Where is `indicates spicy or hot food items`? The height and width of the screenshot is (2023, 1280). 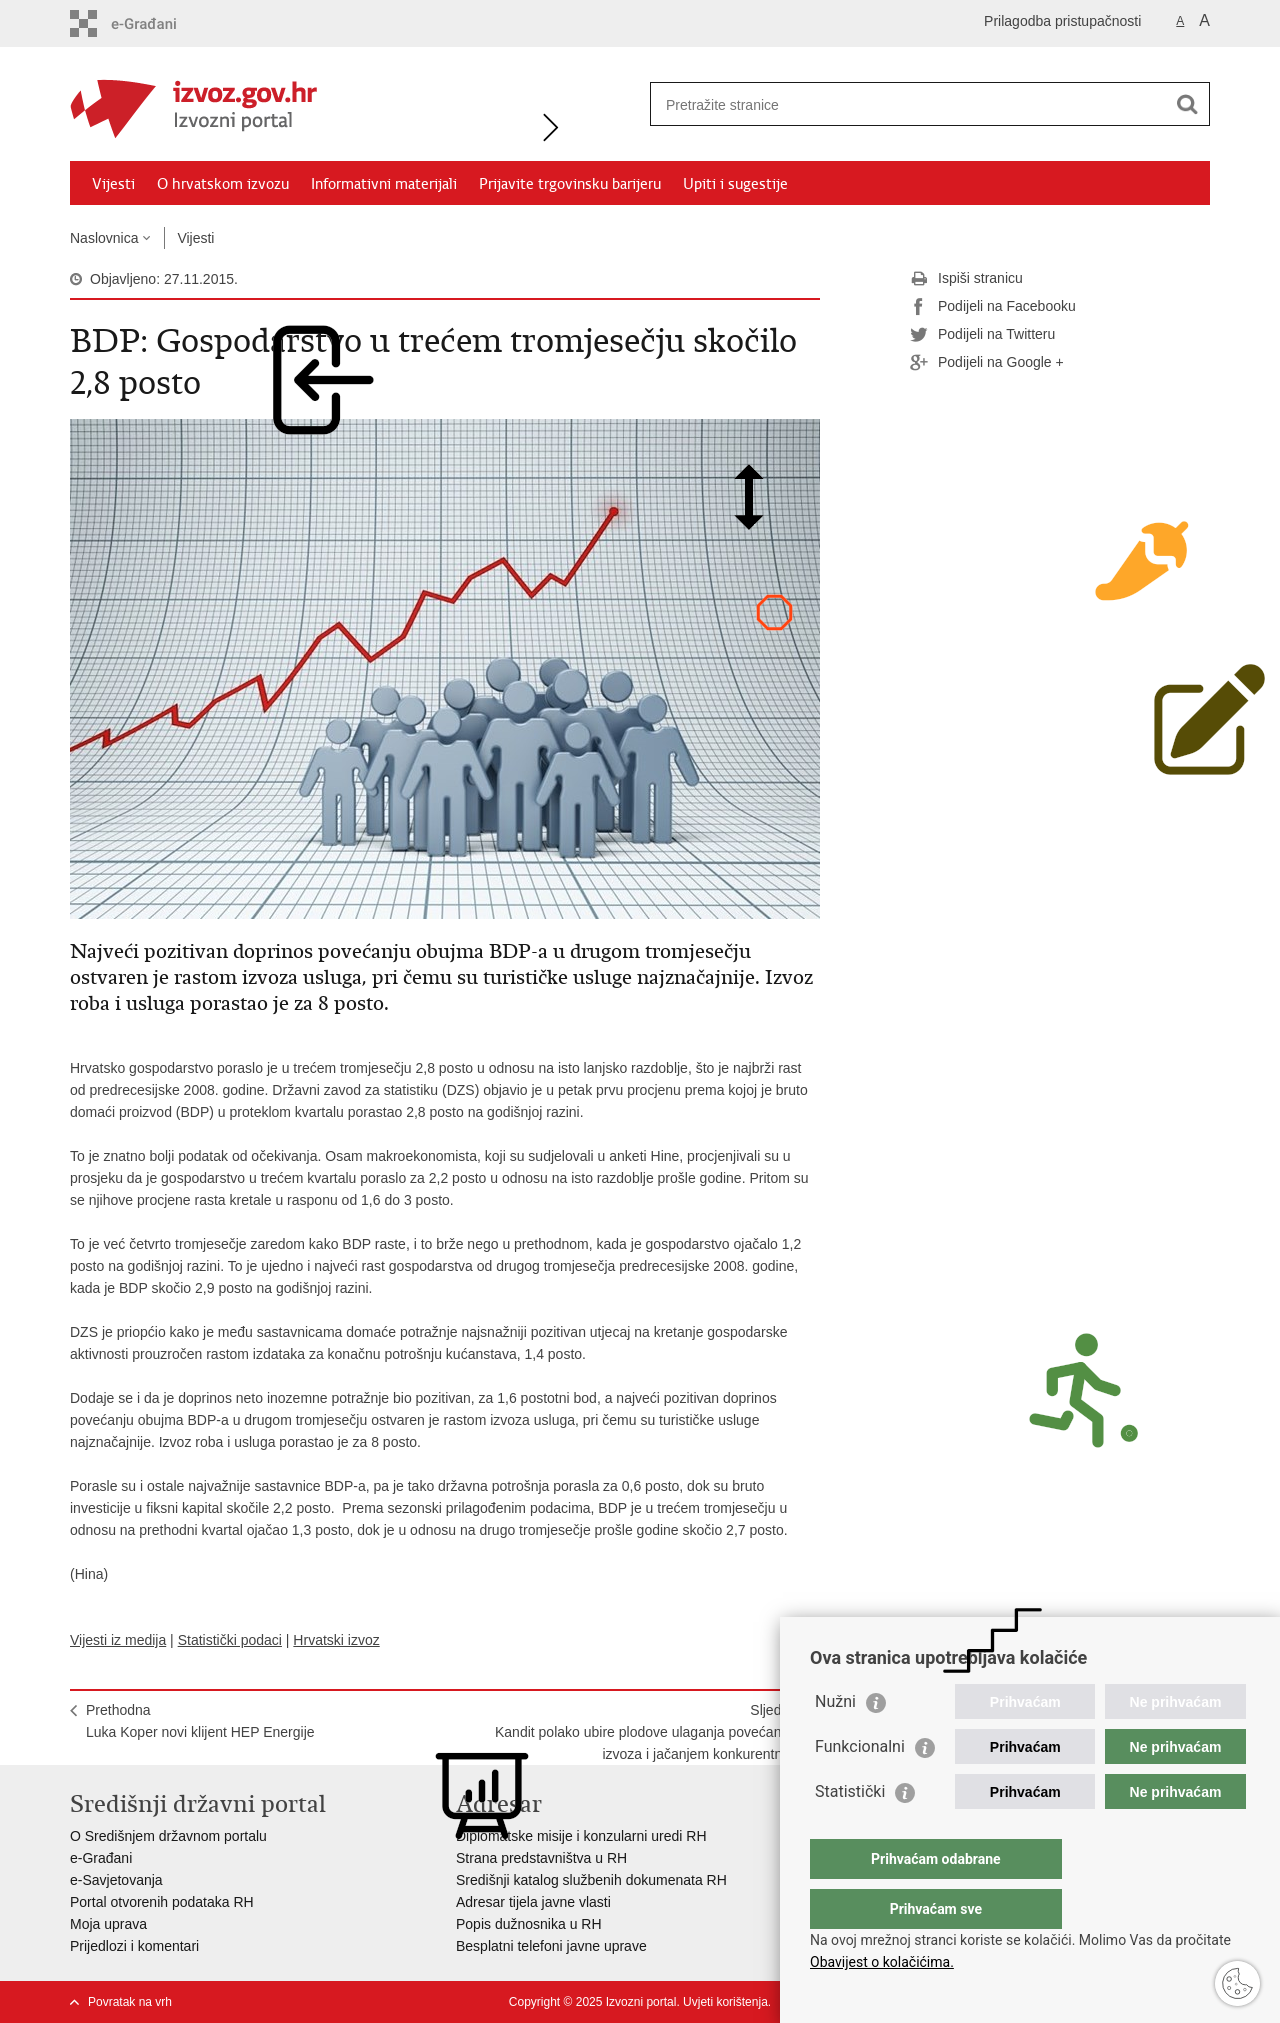
indicates spicy or hot food items is located at coordinates (1142, 561).